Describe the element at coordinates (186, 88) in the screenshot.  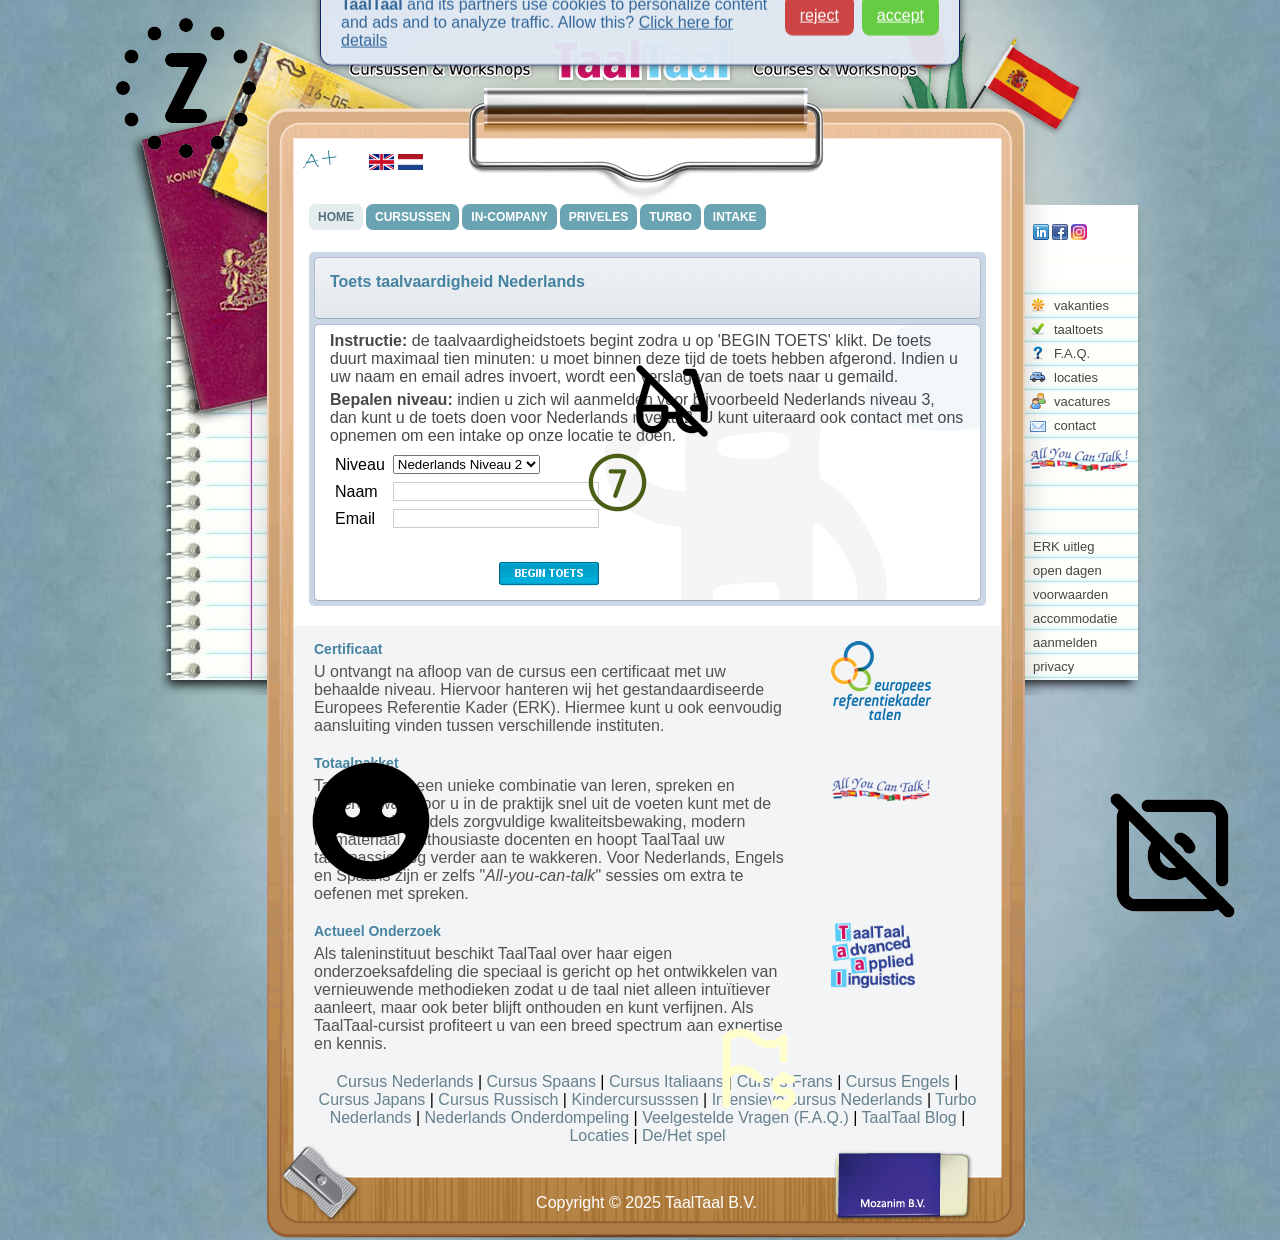
I see `indicates sleep mode or snooze function` at that location.